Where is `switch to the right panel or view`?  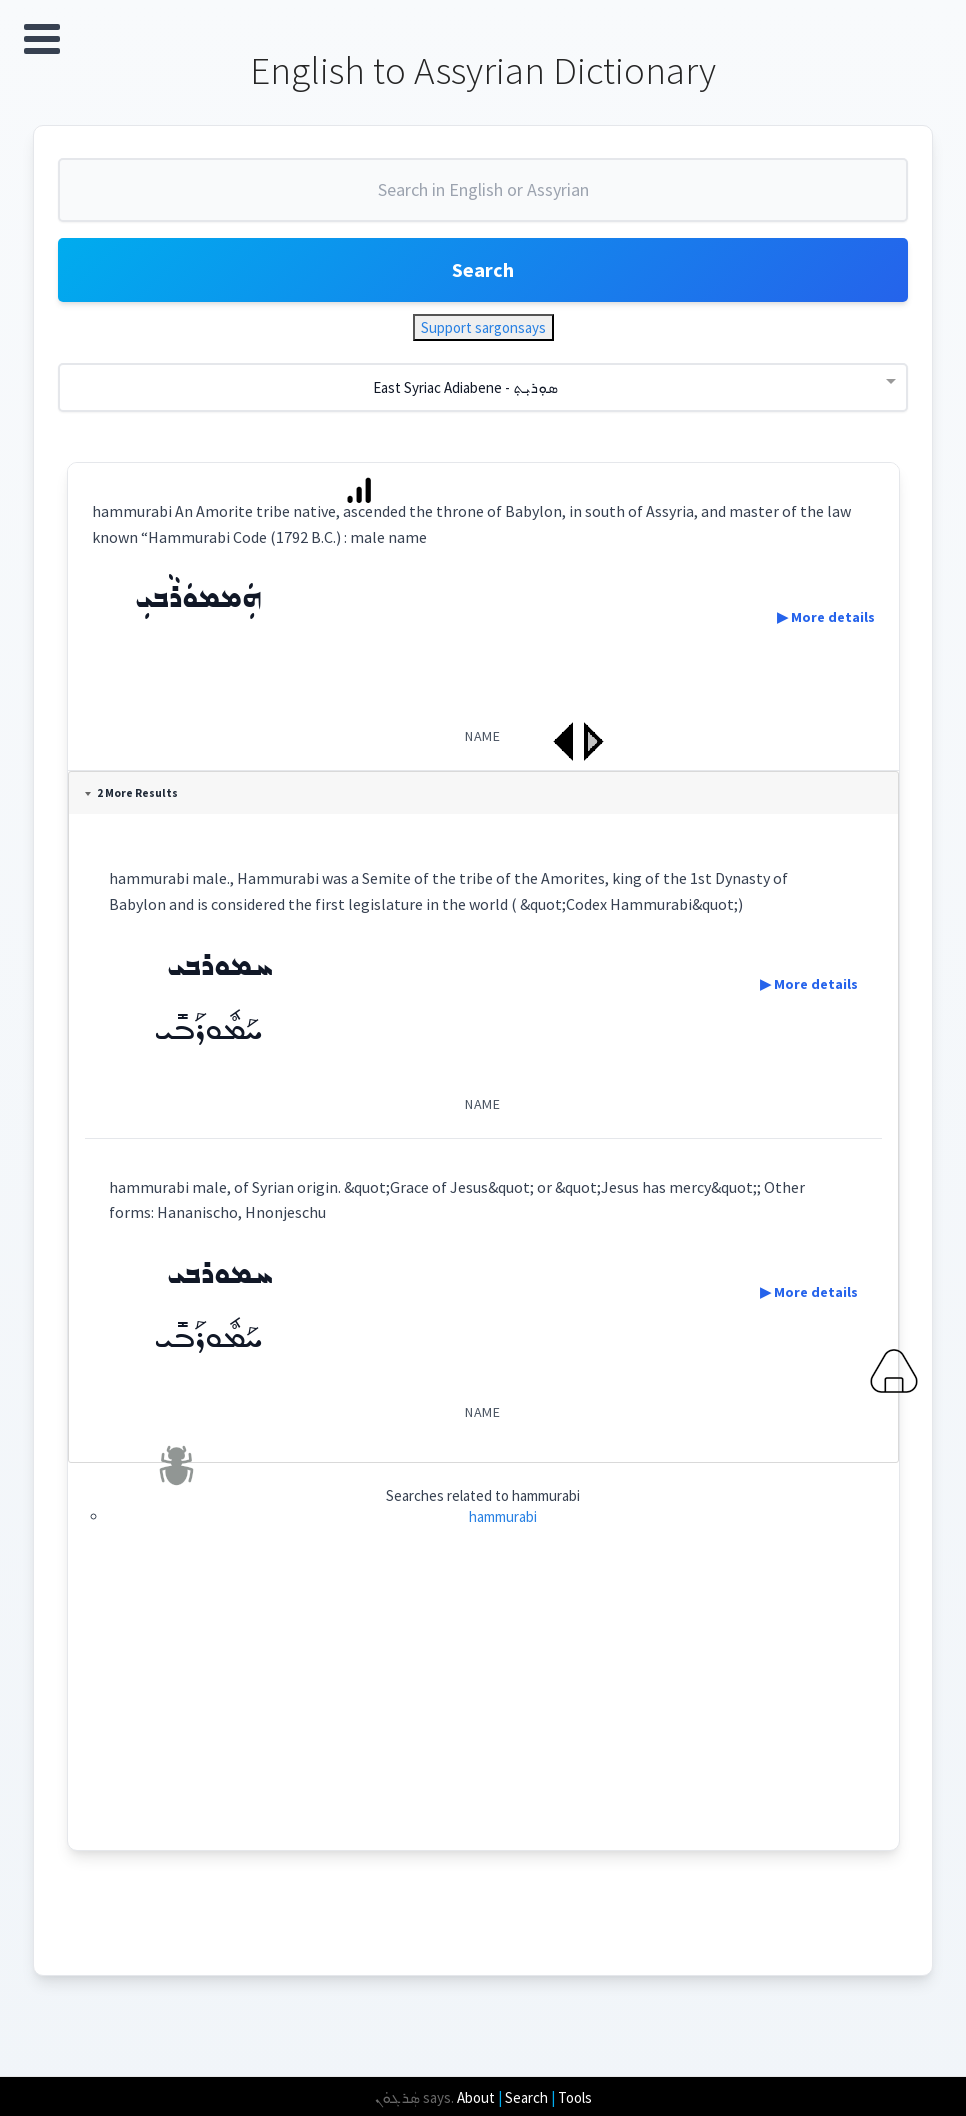 switch to the right panel or view is located at coordinates (578, 741).